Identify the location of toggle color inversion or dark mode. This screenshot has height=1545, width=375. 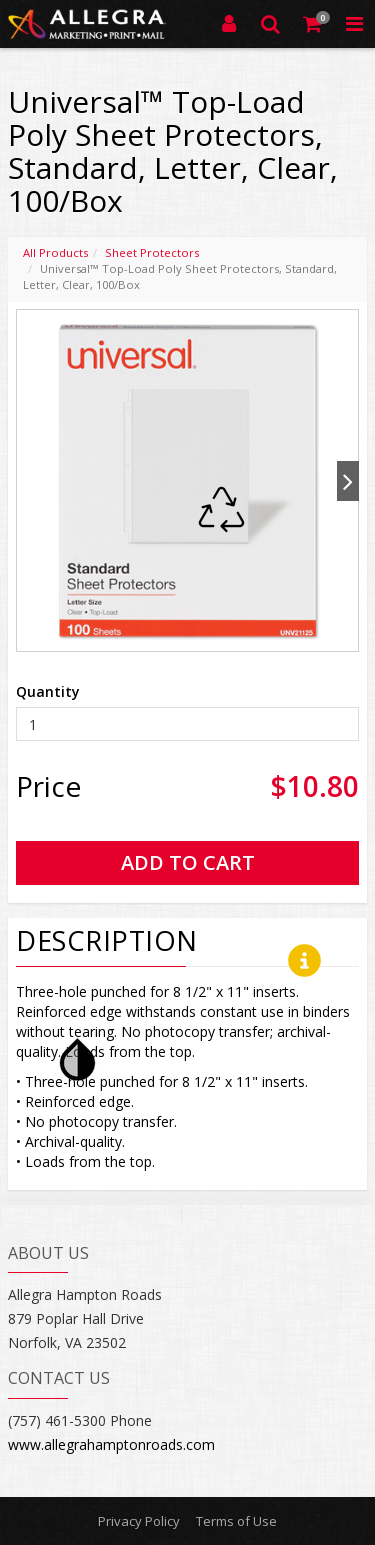
(77, 1059).